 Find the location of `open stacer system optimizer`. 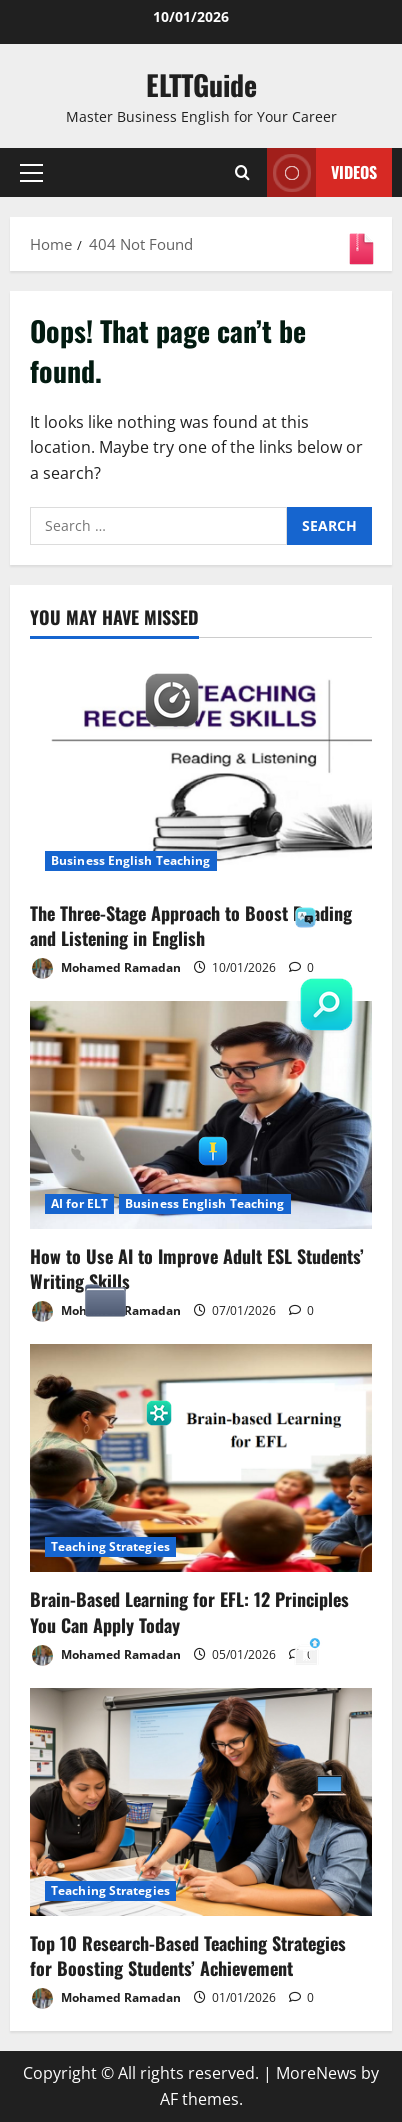

open stacer system optimizer is located at coordinates (172, 700).